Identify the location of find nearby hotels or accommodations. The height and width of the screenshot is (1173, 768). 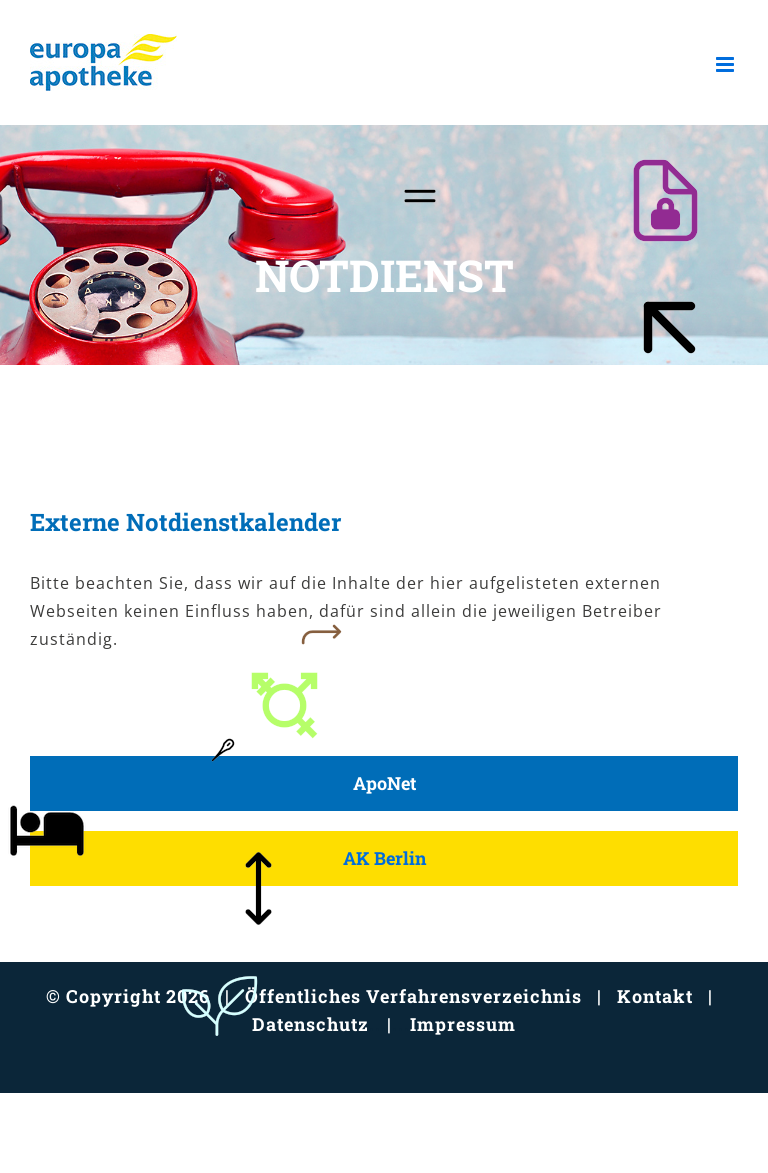
(47, 829).